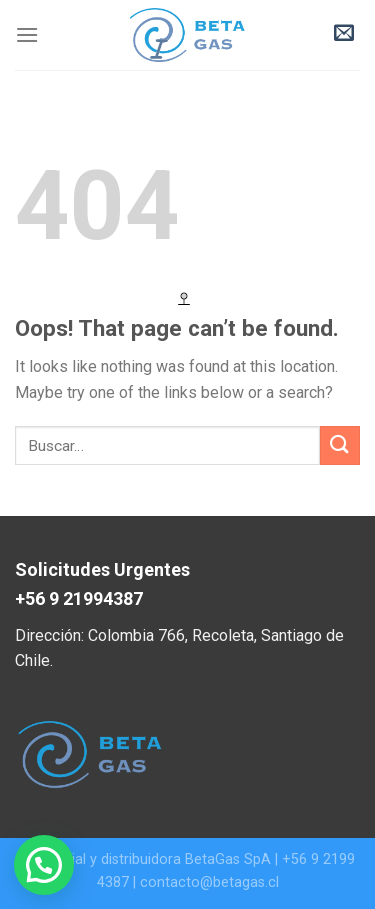  I want to click on mark a location on the map, so click(184, 299).